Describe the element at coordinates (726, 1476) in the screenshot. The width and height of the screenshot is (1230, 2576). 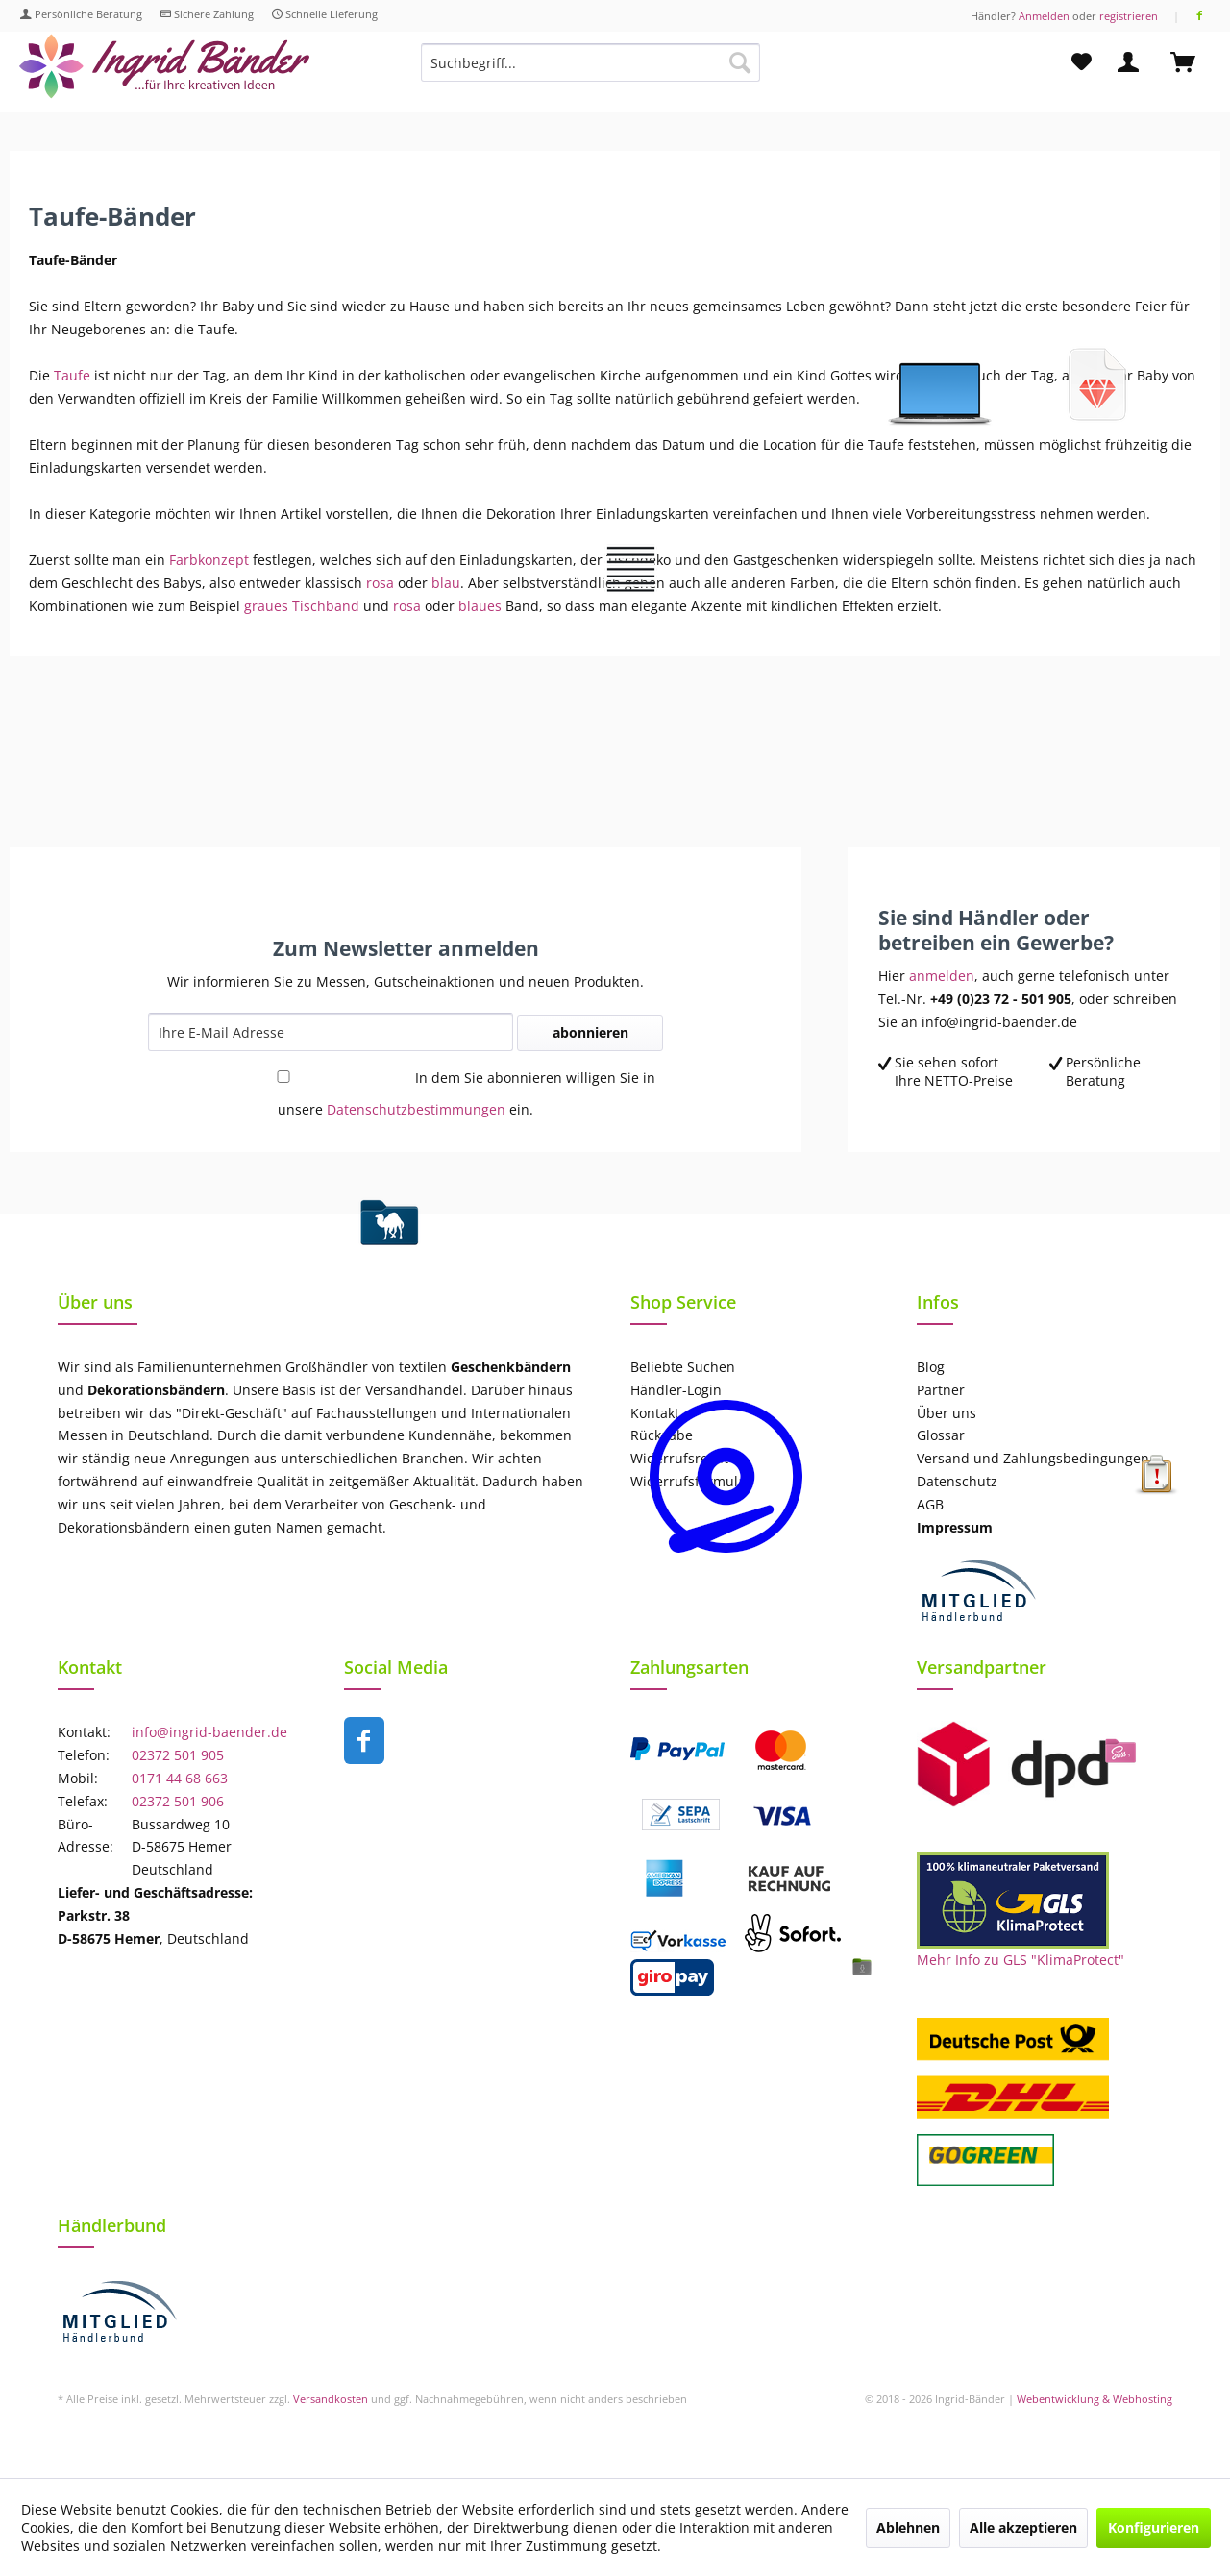
I see `open disk utility to manage storage devices` at that location.